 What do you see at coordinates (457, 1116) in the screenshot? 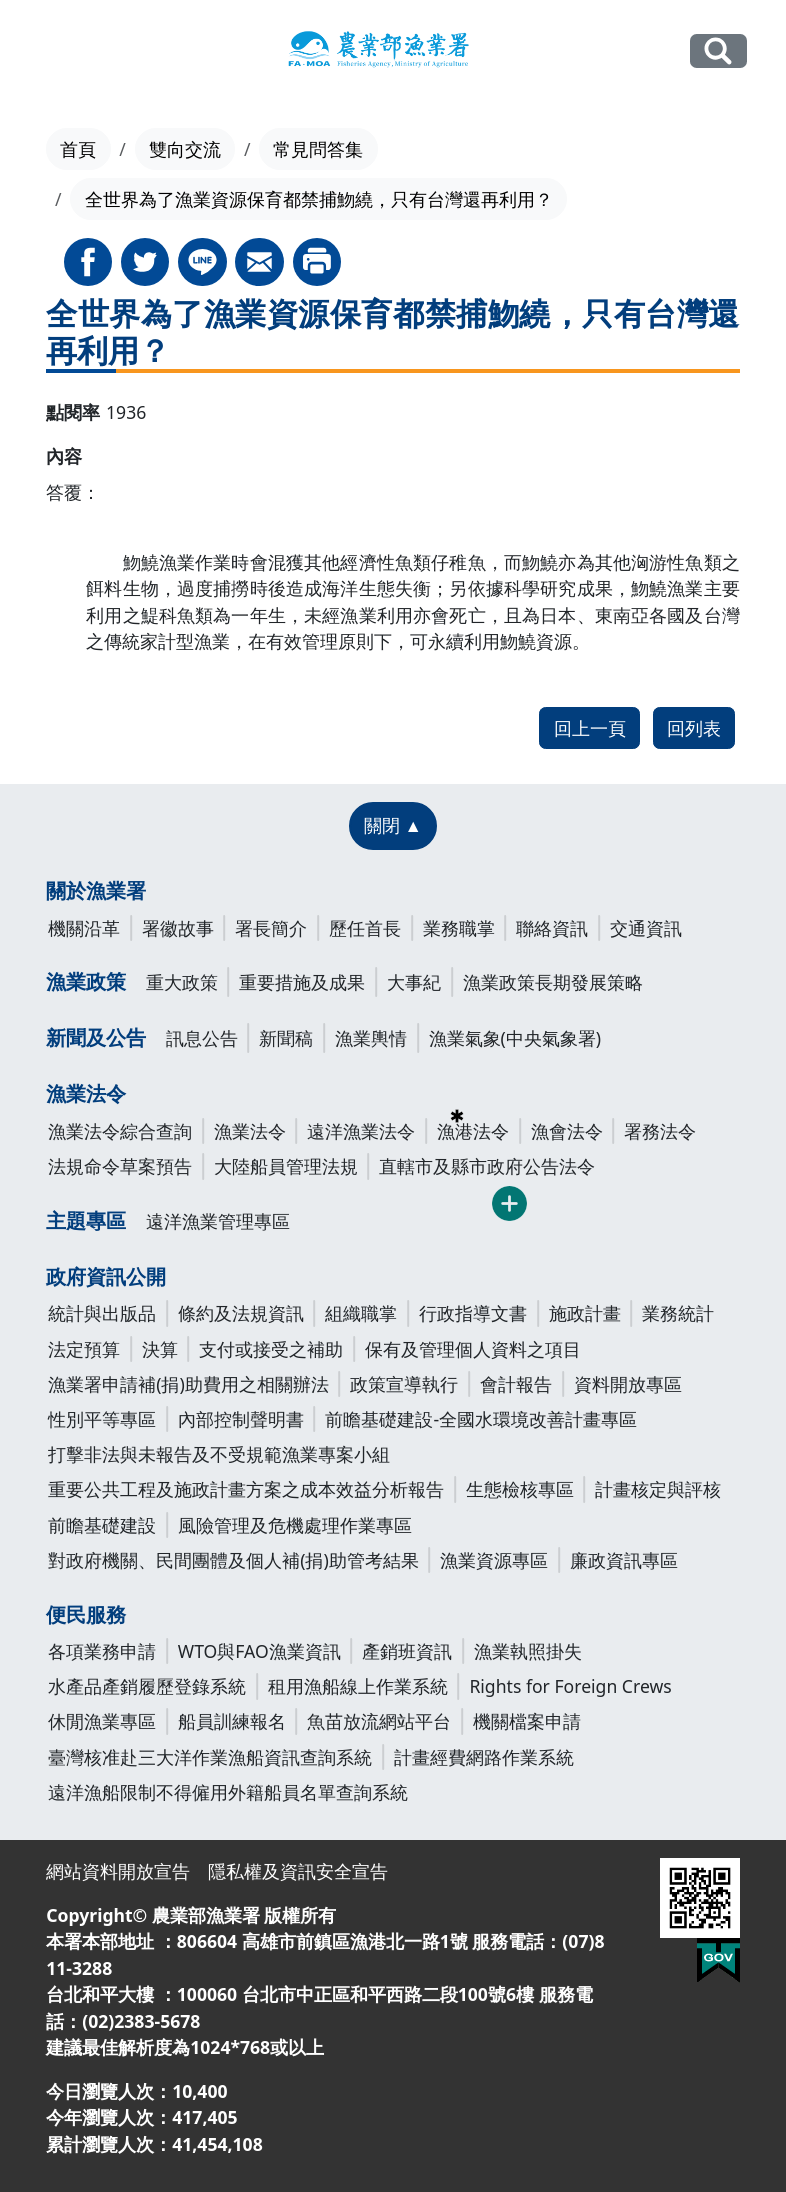
I see `access medical or health-related features` at bounding box center [457, 1116].